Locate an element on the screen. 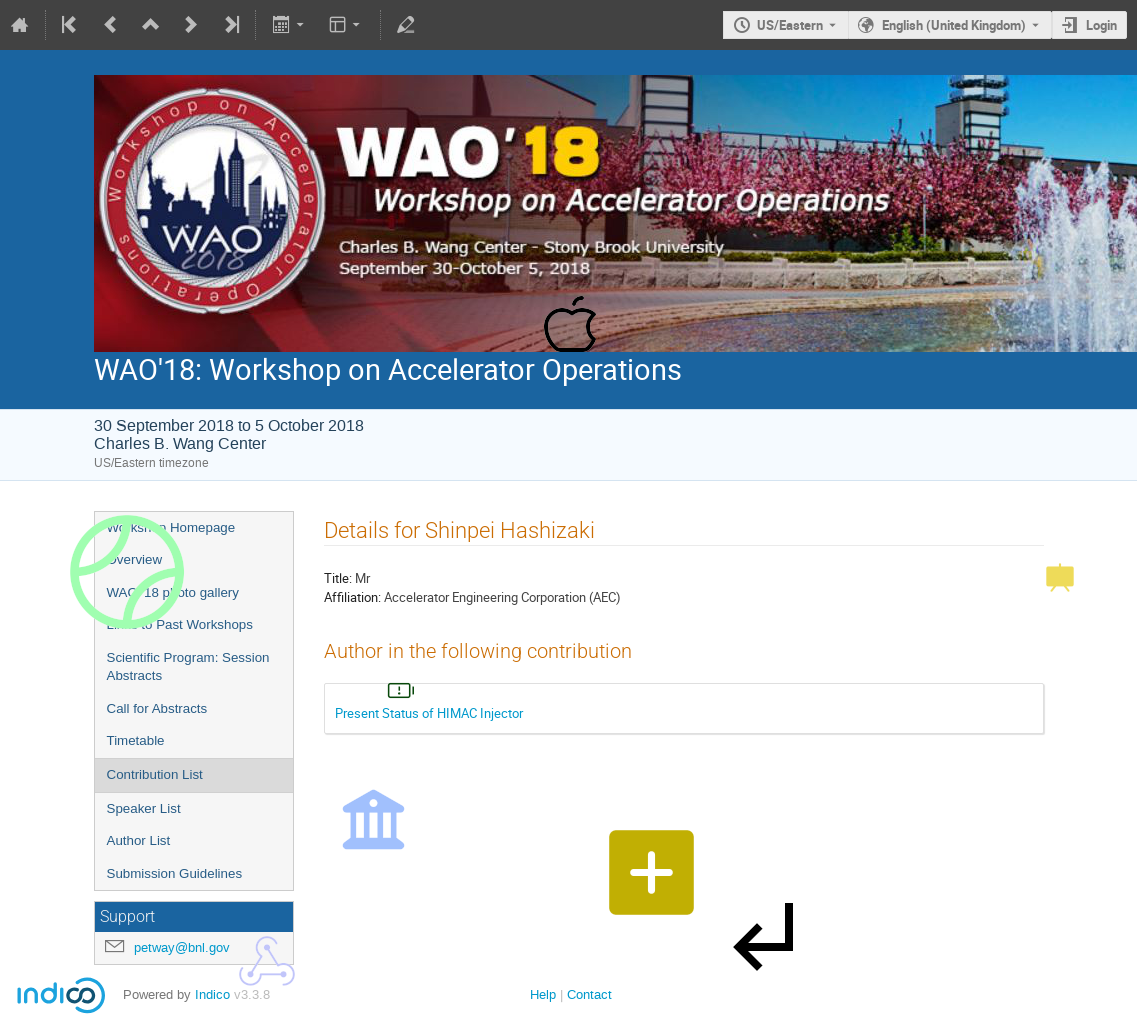  navigate to parent folder or directory is located at coordinates (761, 935).